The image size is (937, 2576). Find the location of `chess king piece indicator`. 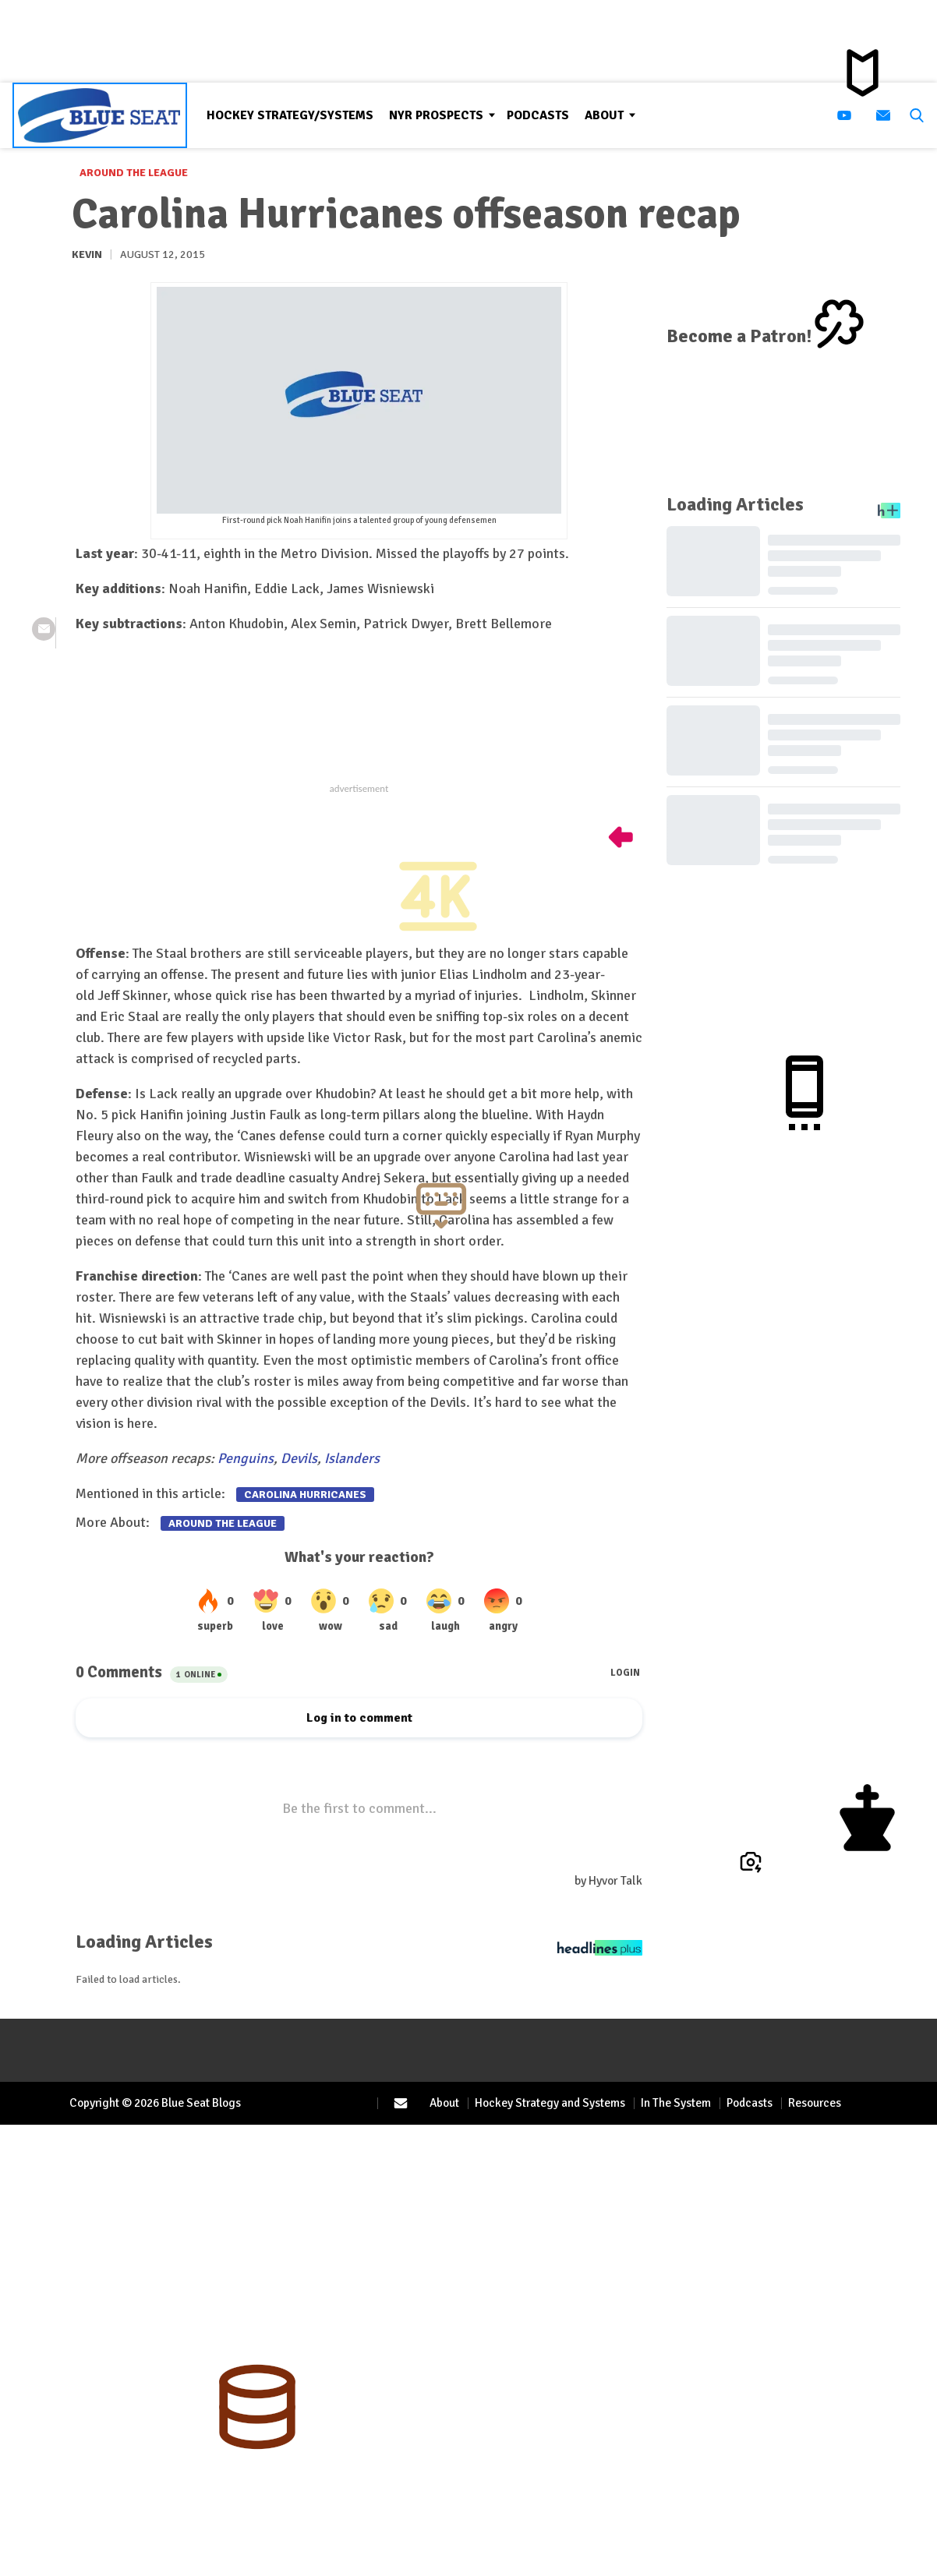

chess king piece indicator is located at coordinates (867, 1819).